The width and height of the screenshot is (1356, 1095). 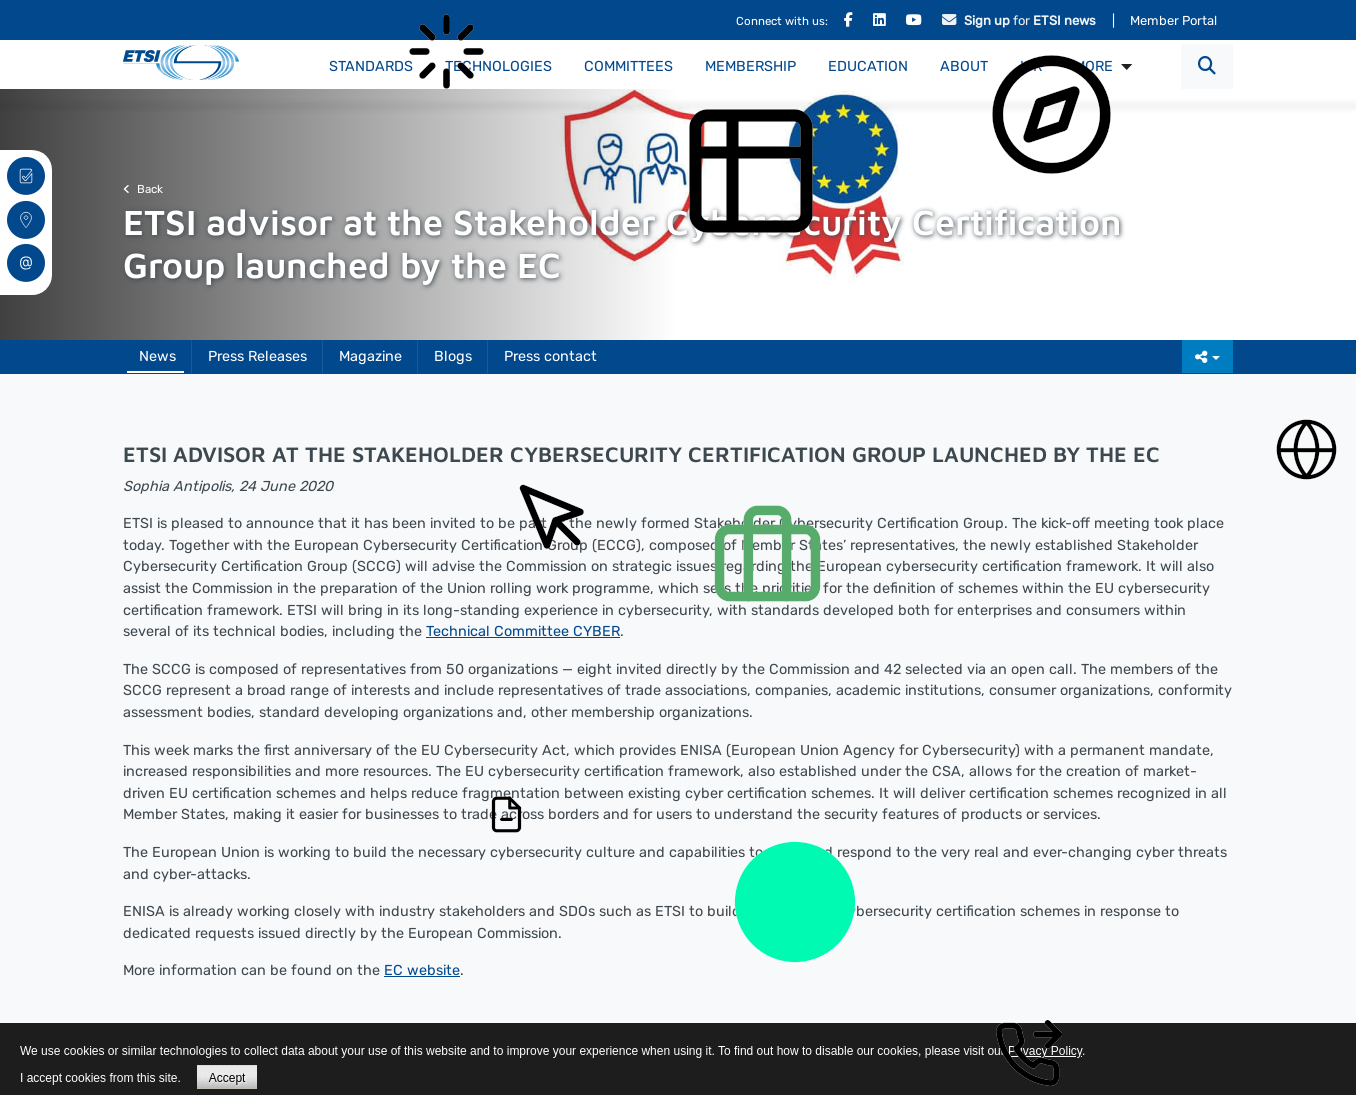 What do you see at coordinates (767, 553) in the screenshot?
I see `access work or business documents` at bounding box center [767, 553].